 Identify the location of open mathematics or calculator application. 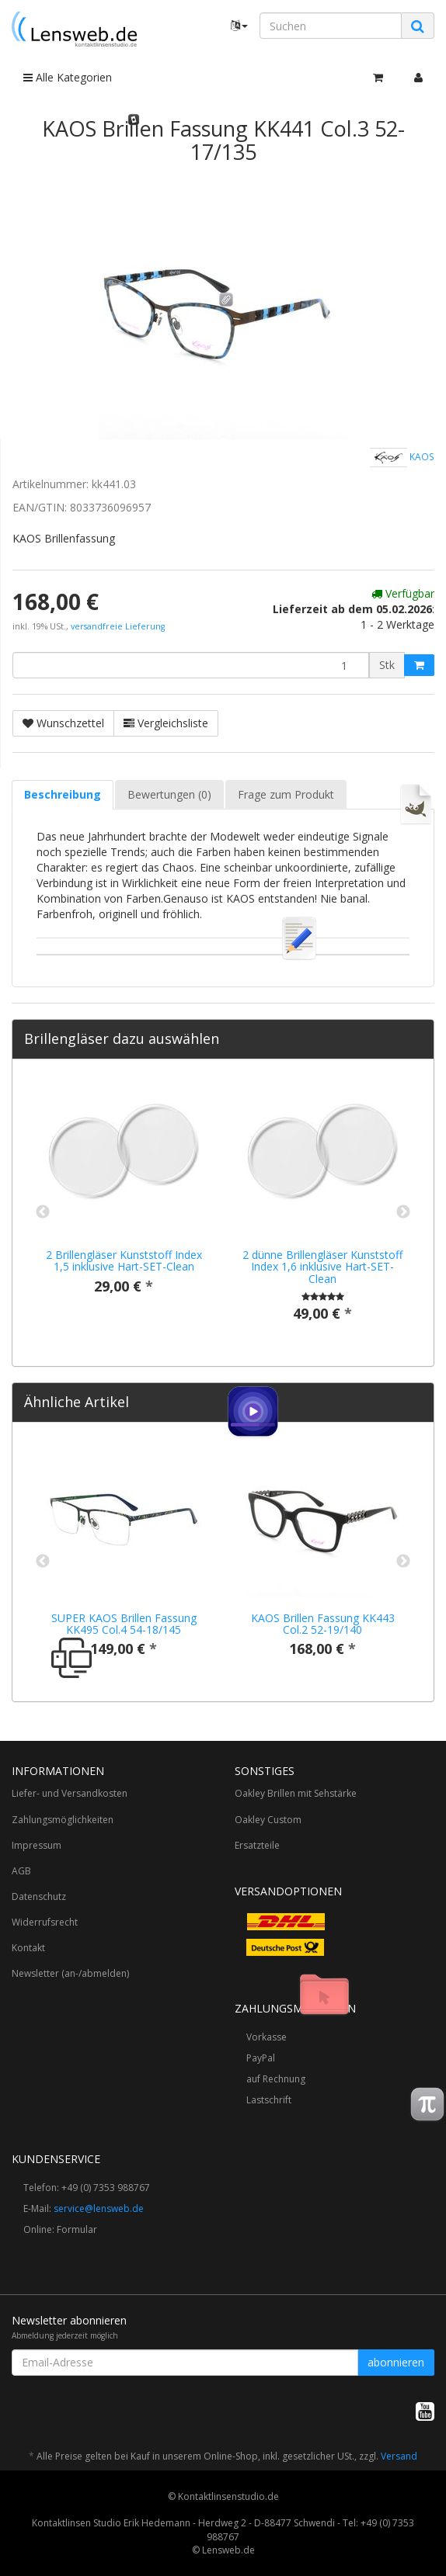
(427, 2104).